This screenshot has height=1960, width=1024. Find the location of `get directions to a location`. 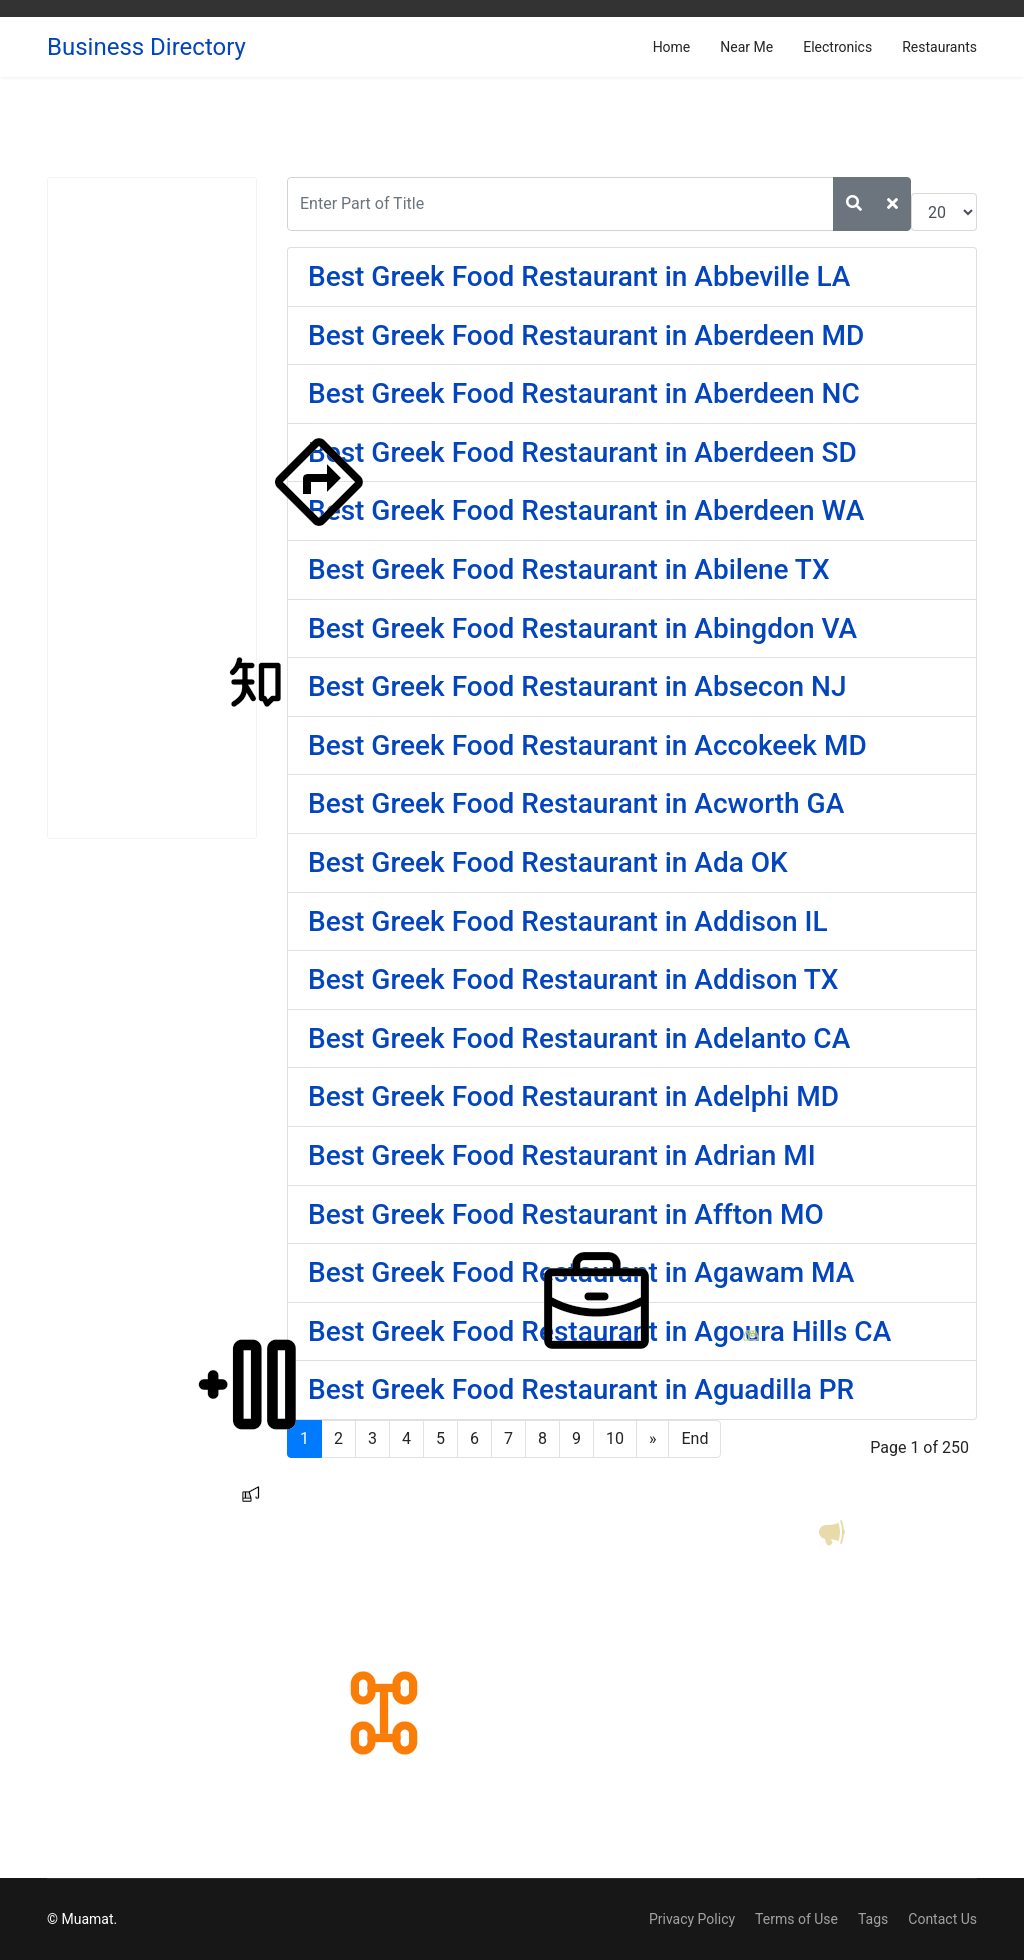

get directions to a location is located at coordinates (319, 482).